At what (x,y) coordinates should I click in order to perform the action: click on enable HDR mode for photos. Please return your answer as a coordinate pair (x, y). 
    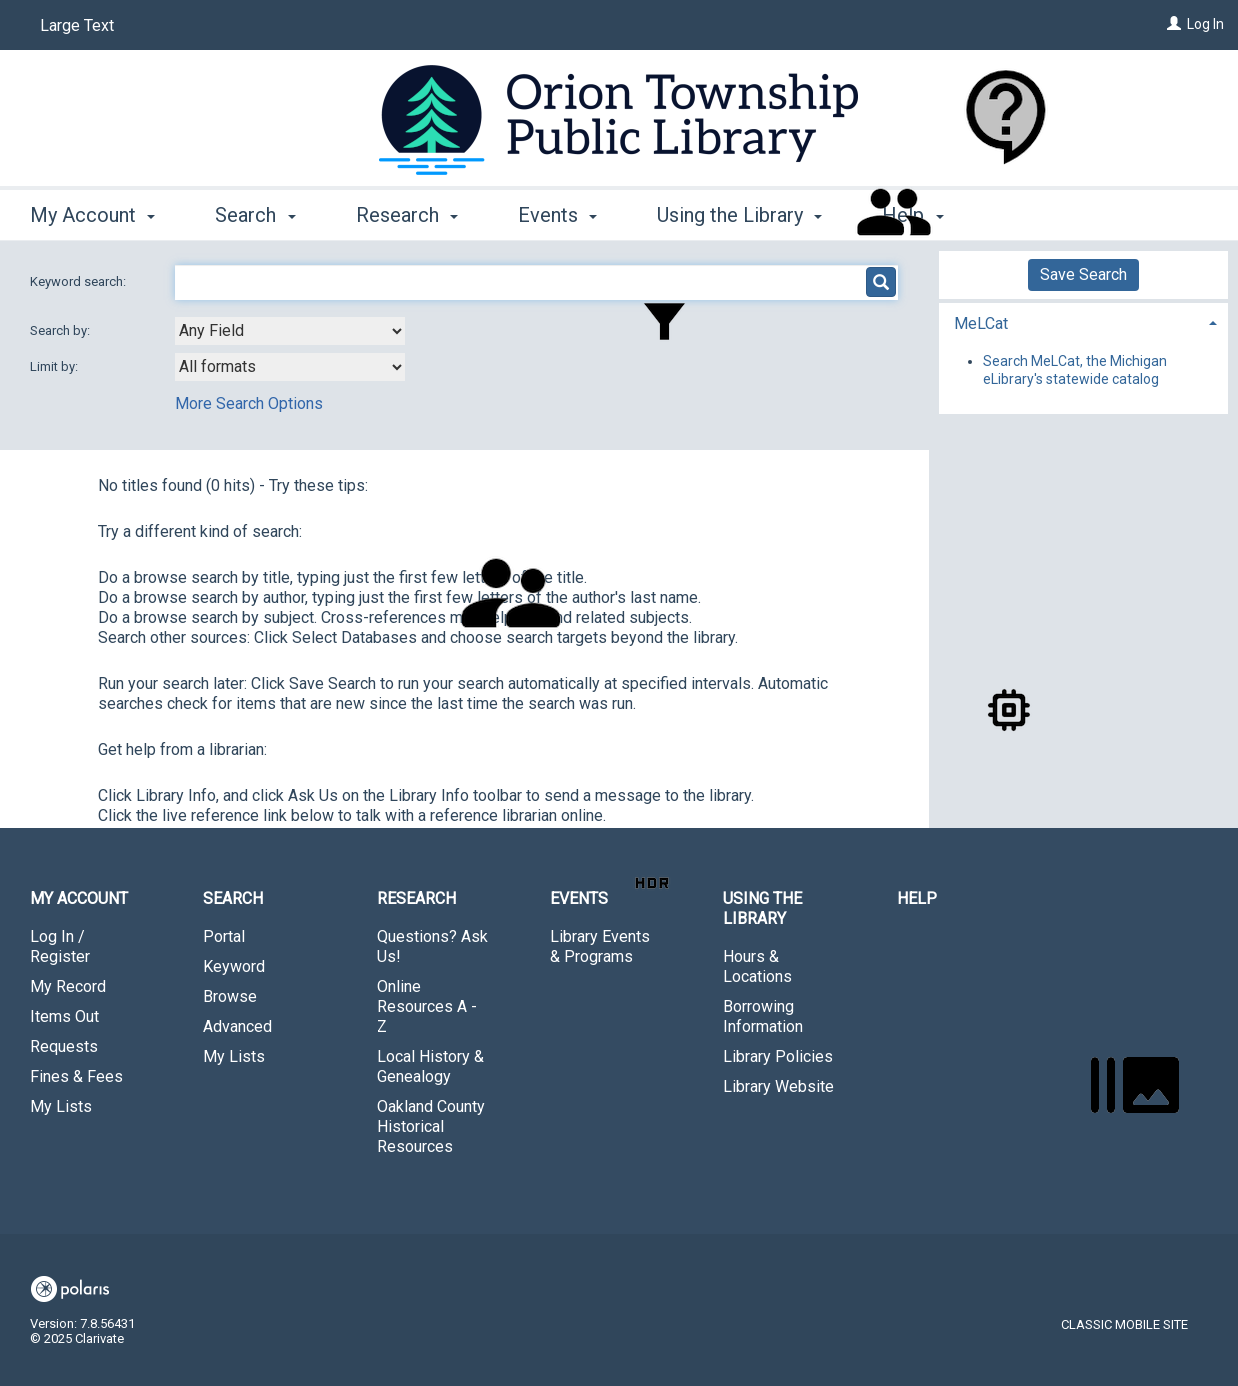
    Looking at the image, I should click on (652, 883).